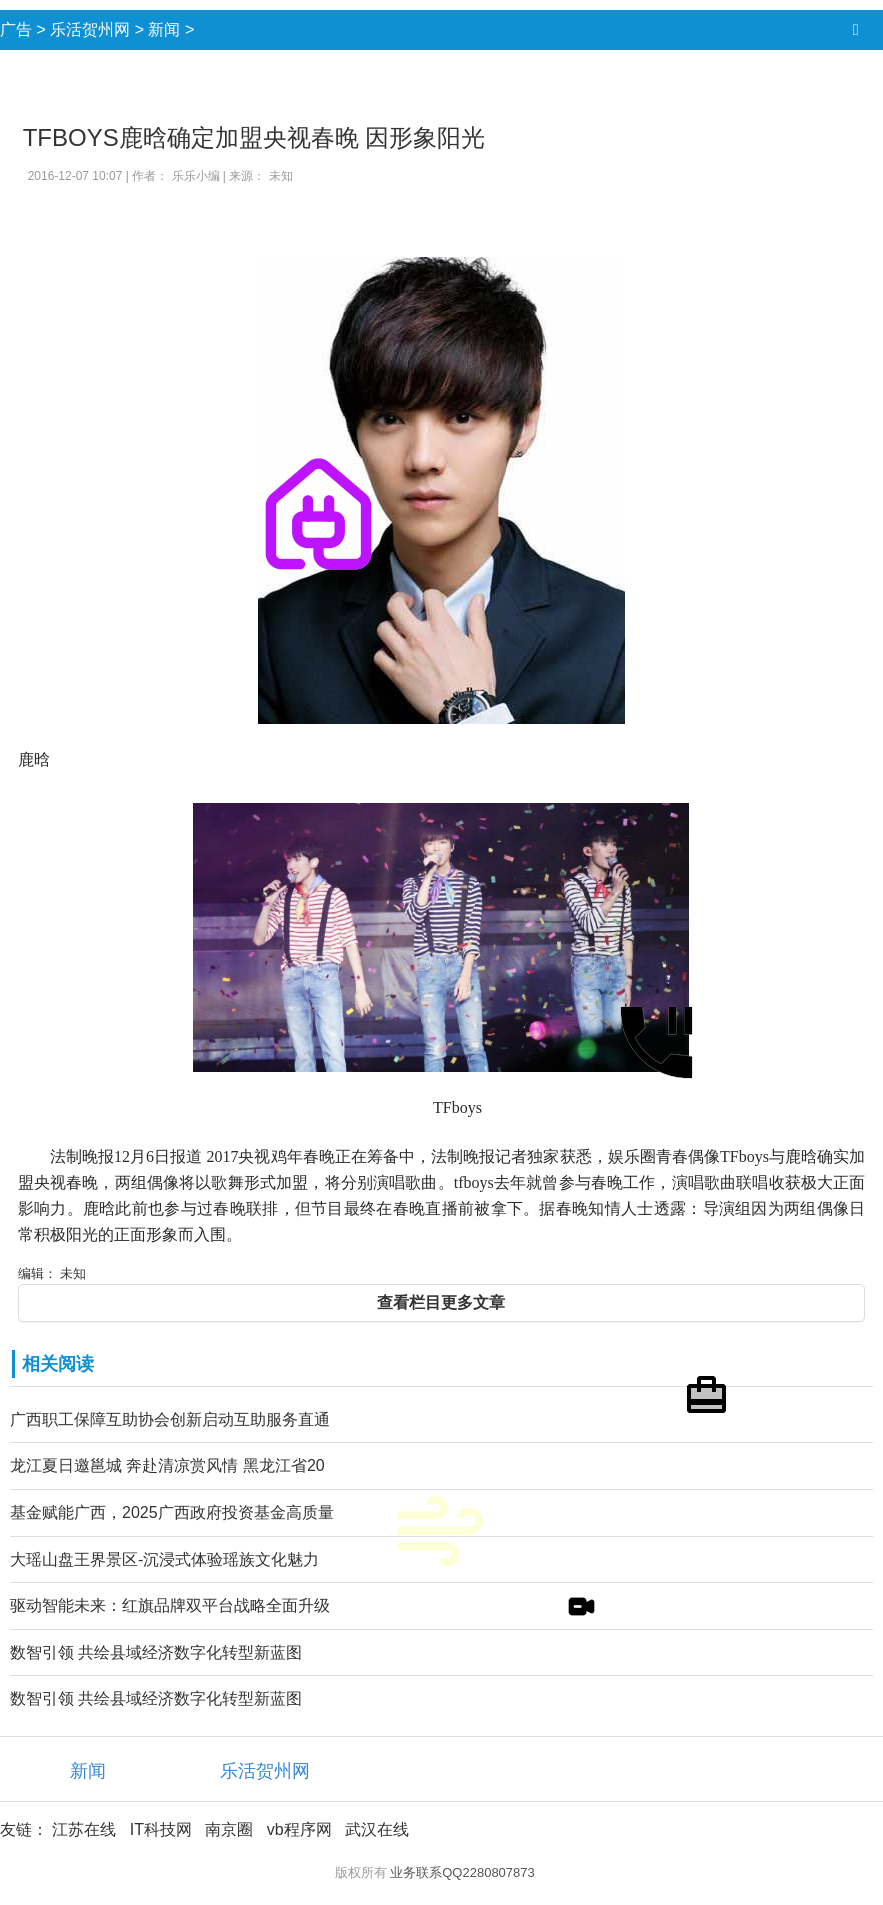 Image resolution: width=883 pixels, height=1905 pixels. I want to click on access smart home power settings, so click(318, 516).